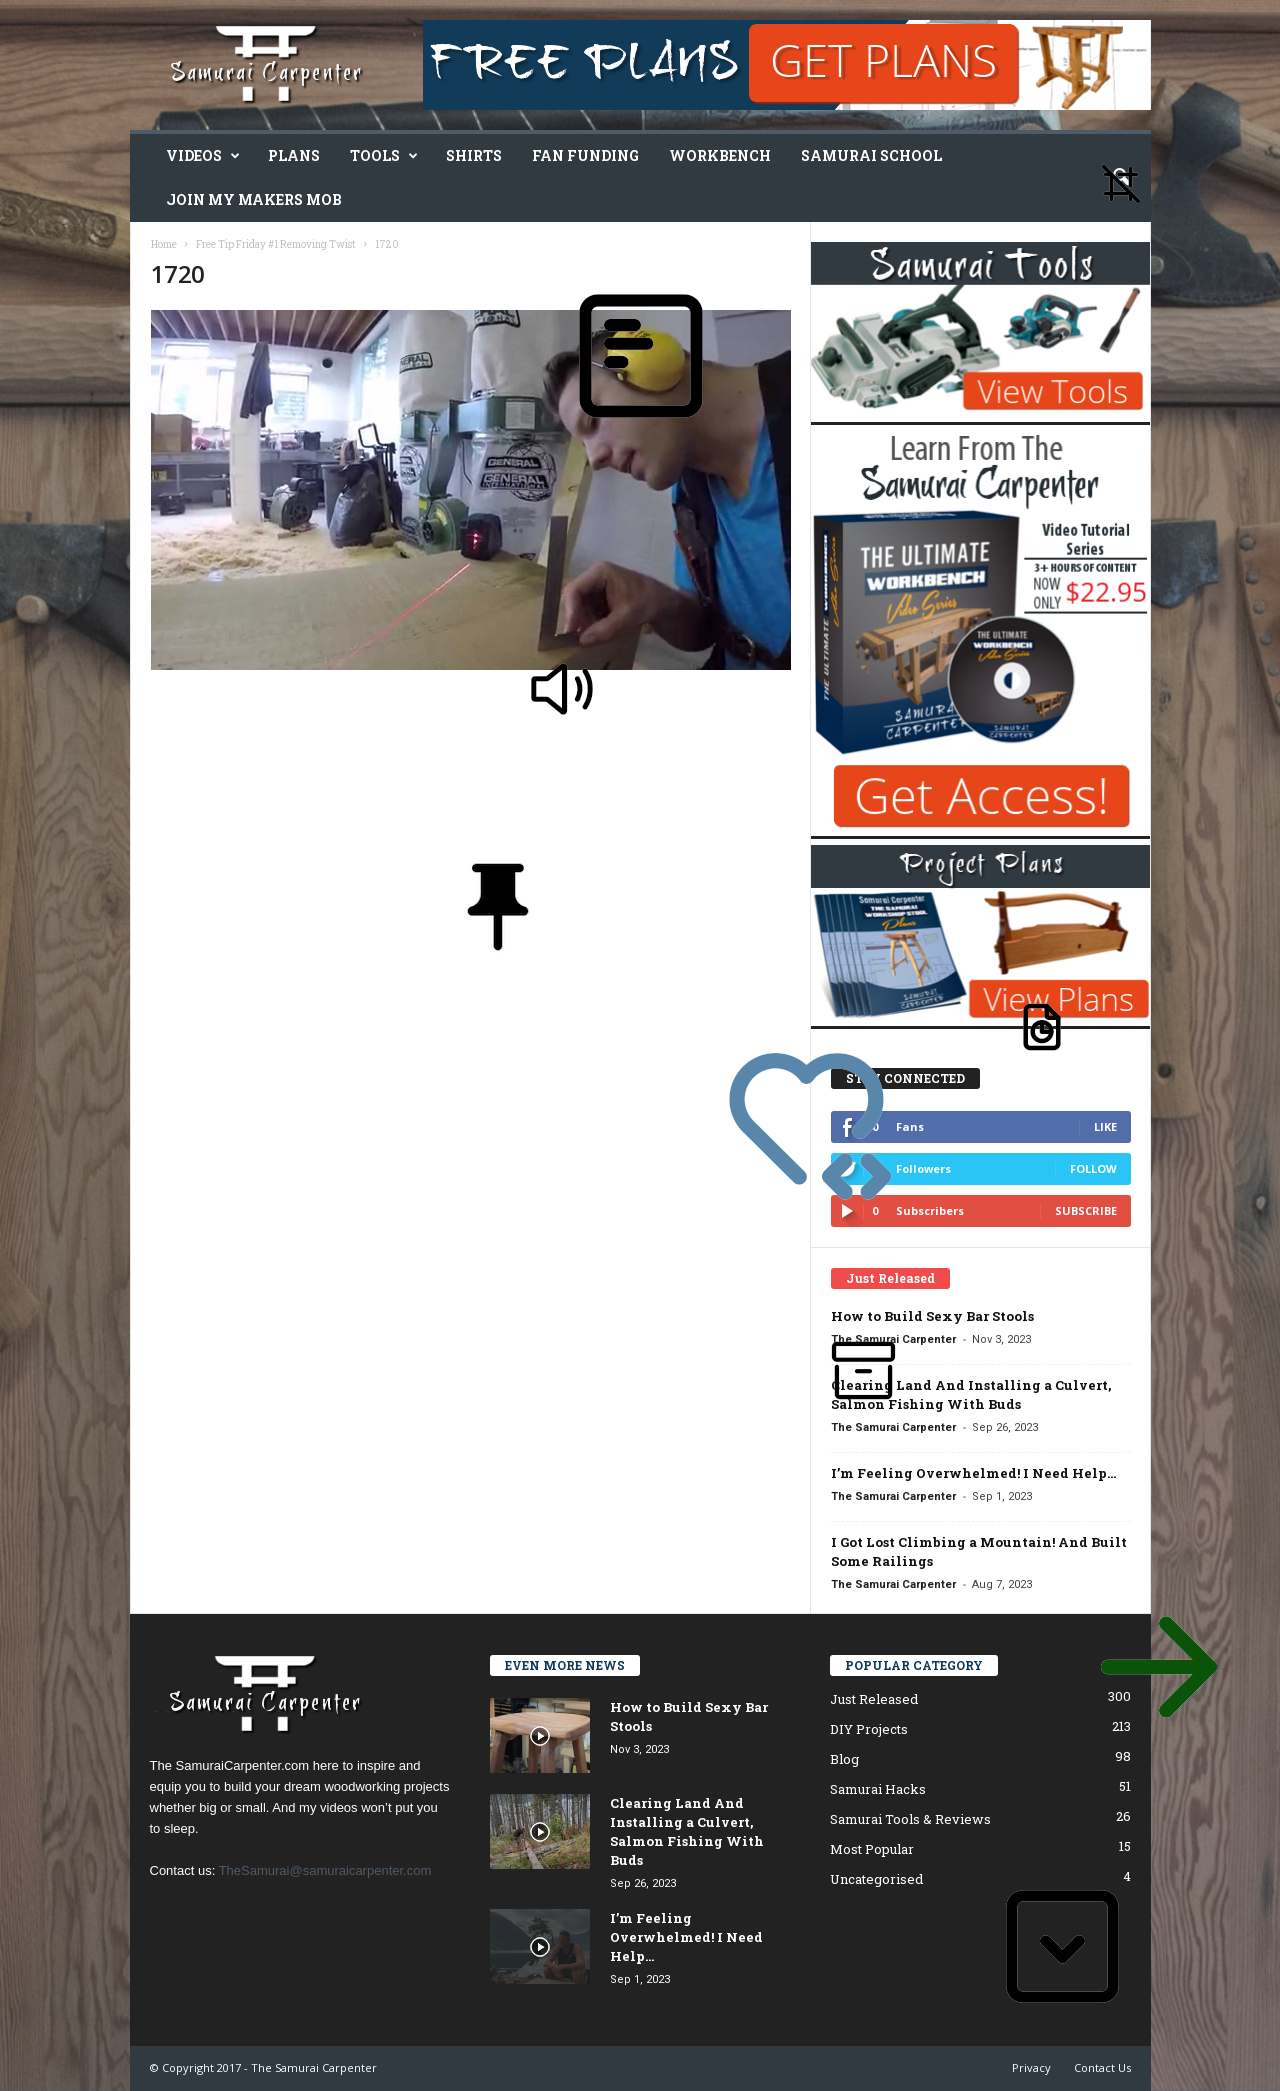 This screenshot has height=2091, width=1280. Describe the element at coordinates (863, 1370) in the screenshot. I see `archive this item` at that location.